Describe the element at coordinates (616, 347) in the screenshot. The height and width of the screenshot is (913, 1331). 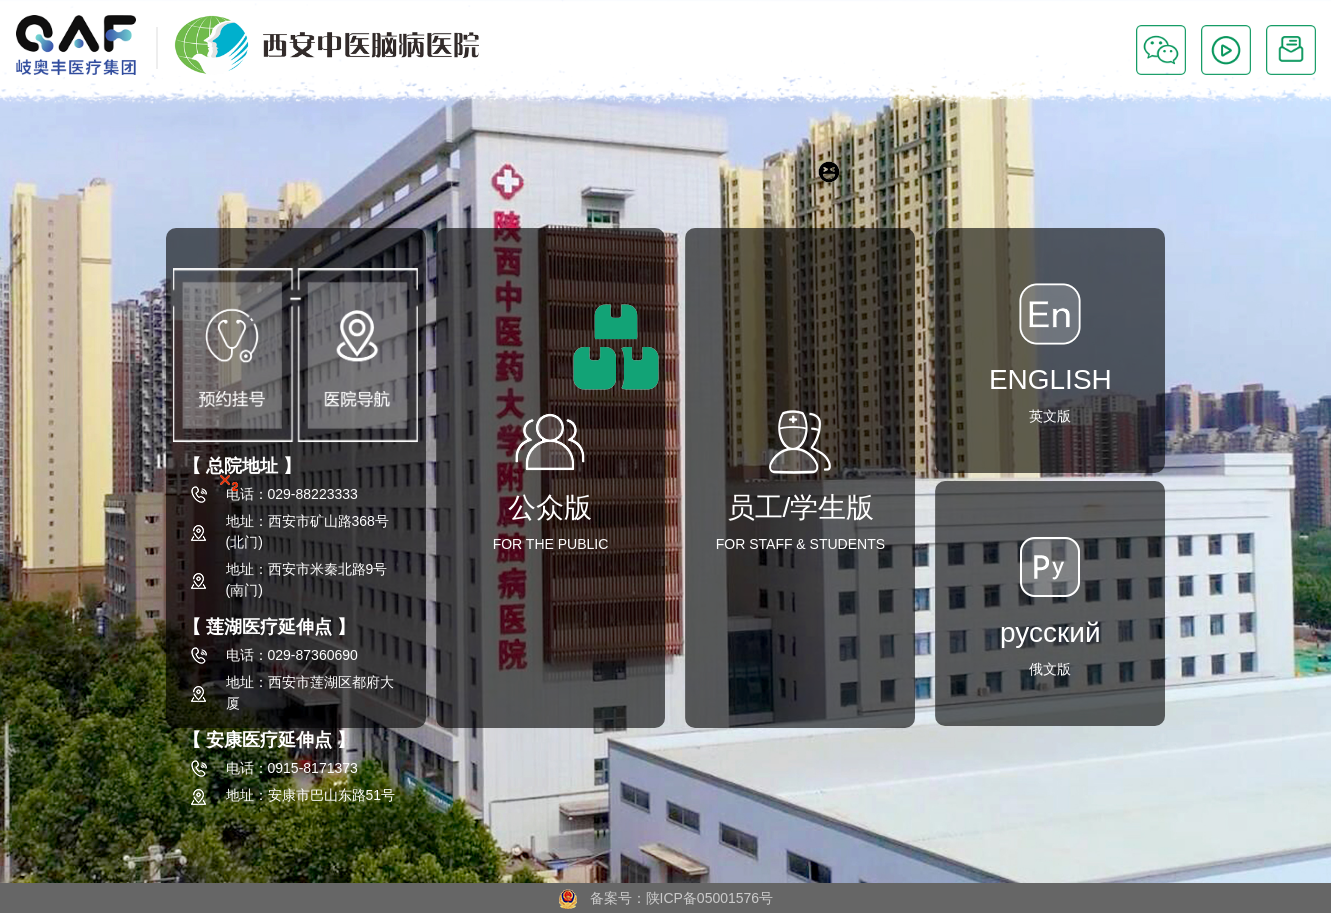
I see `view inventory or stock items` at that location.